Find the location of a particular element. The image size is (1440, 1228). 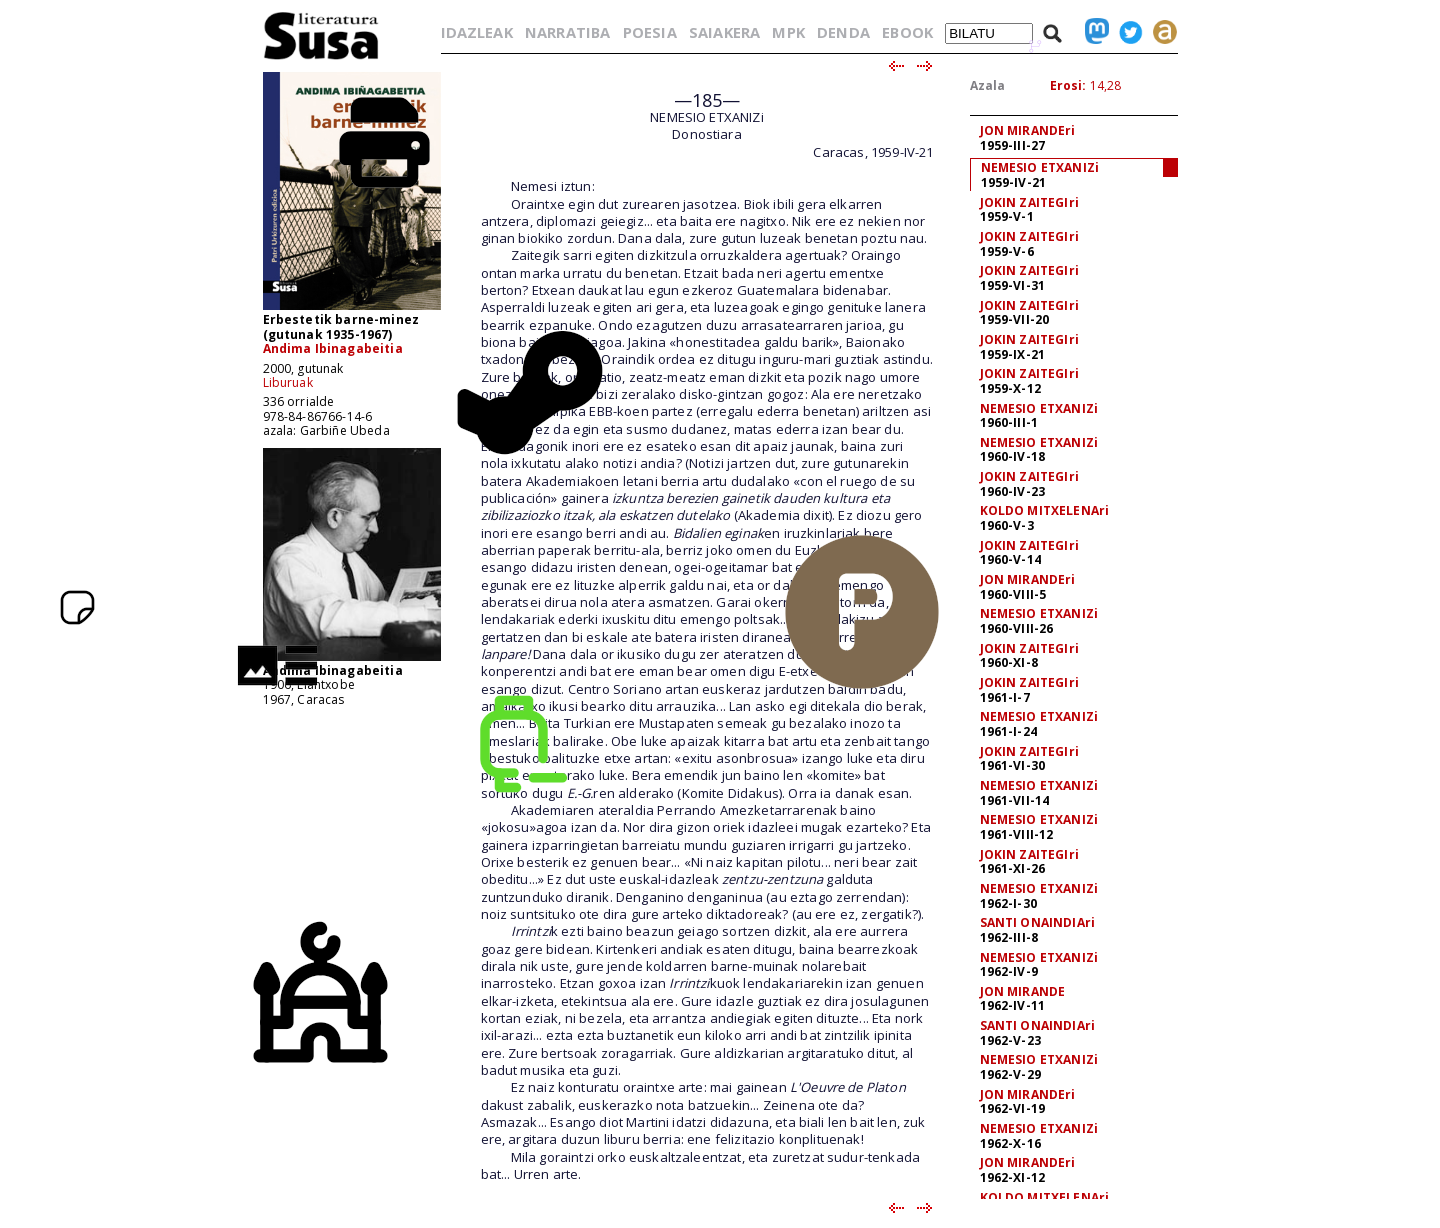

view article or media with thumbnail preview is located at coordinates (277, 665).